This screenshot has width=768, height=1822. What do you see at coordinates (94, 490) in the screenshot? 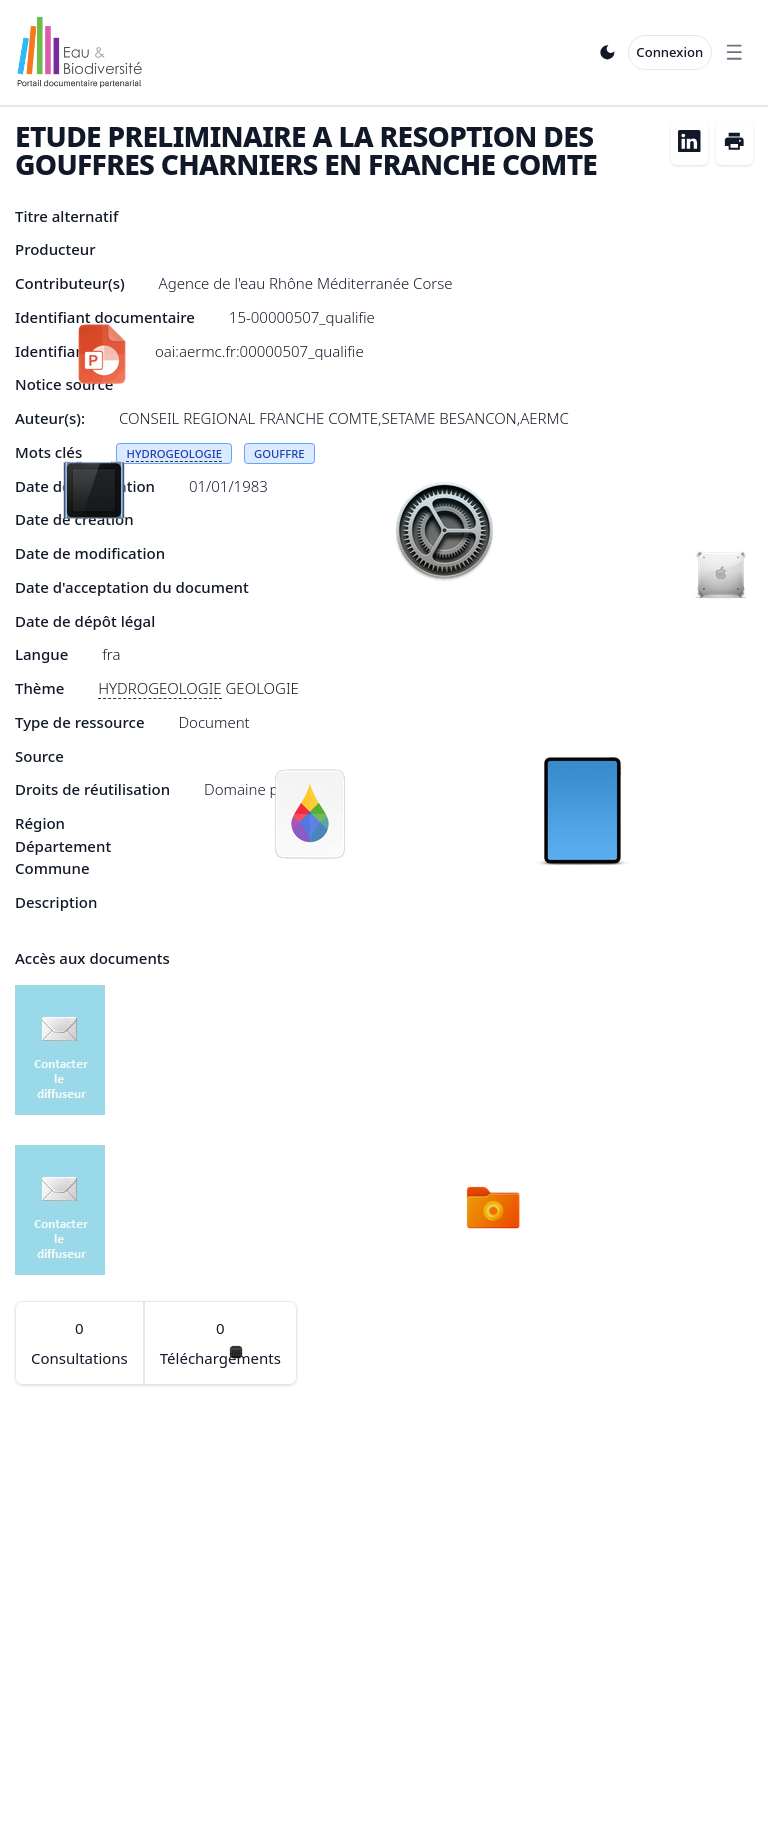
I see `iPod nano device connected` at bounding box center [94, 490].